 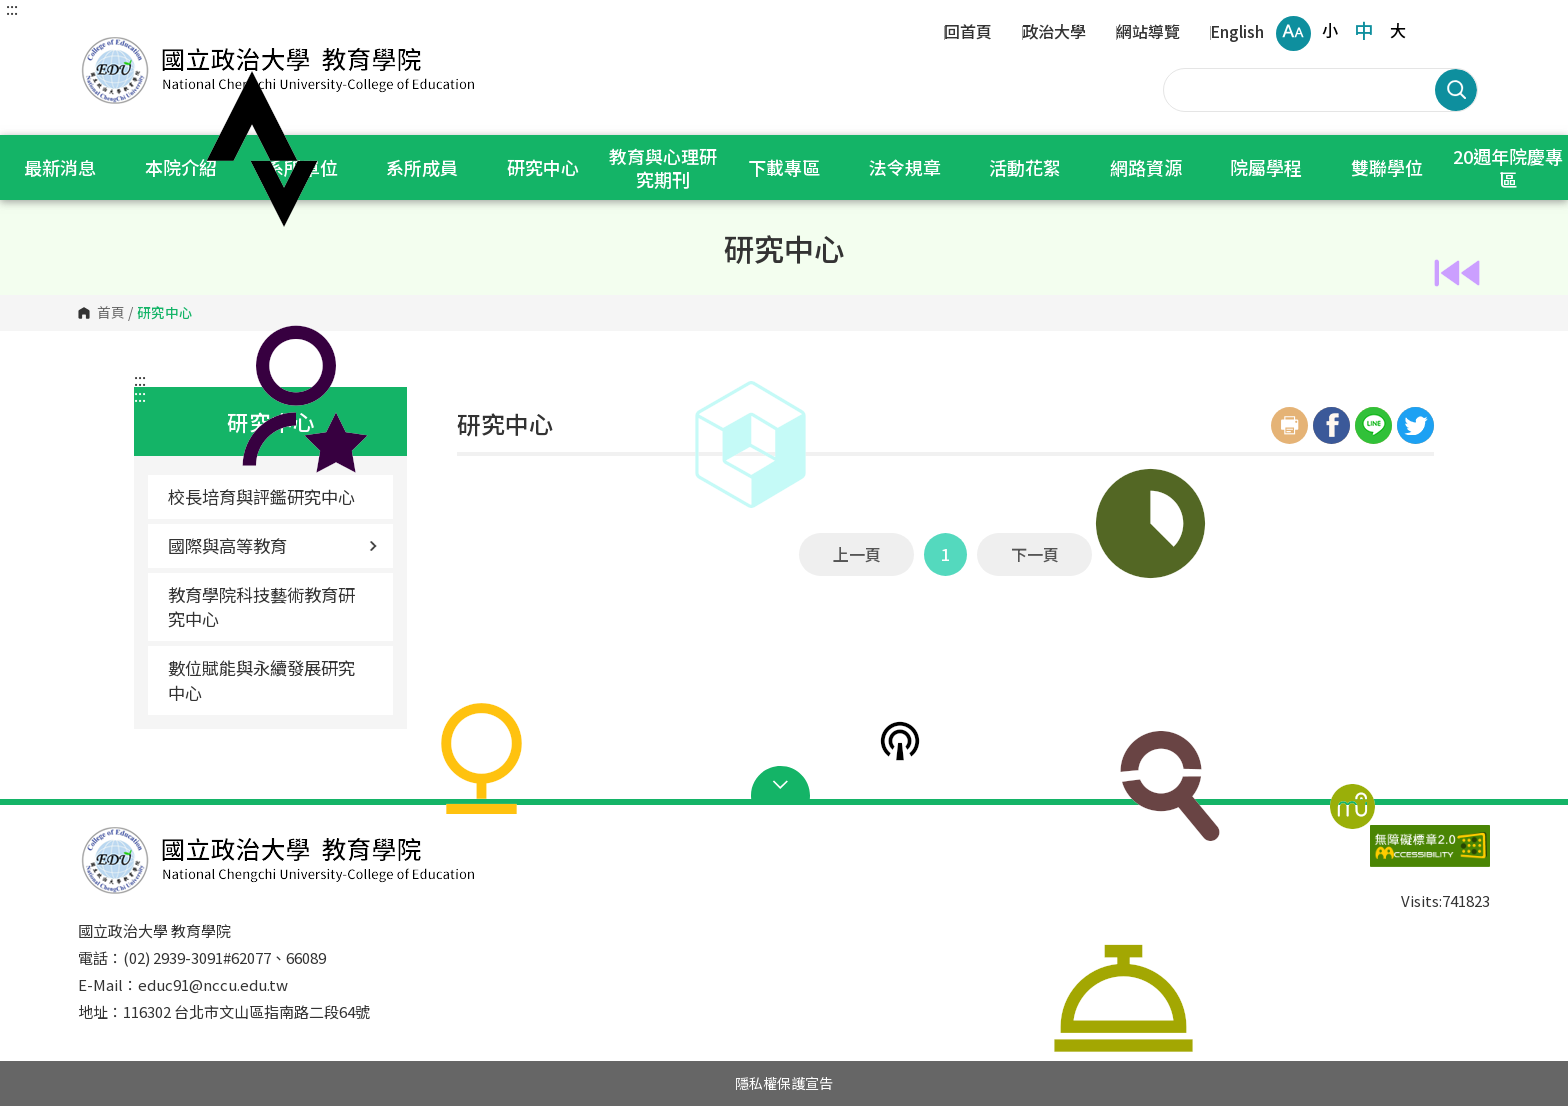 What do you see at coordinates (481, 753) in the screenshot?
I see `mark a location on the map` at bounding box center [481, 753].